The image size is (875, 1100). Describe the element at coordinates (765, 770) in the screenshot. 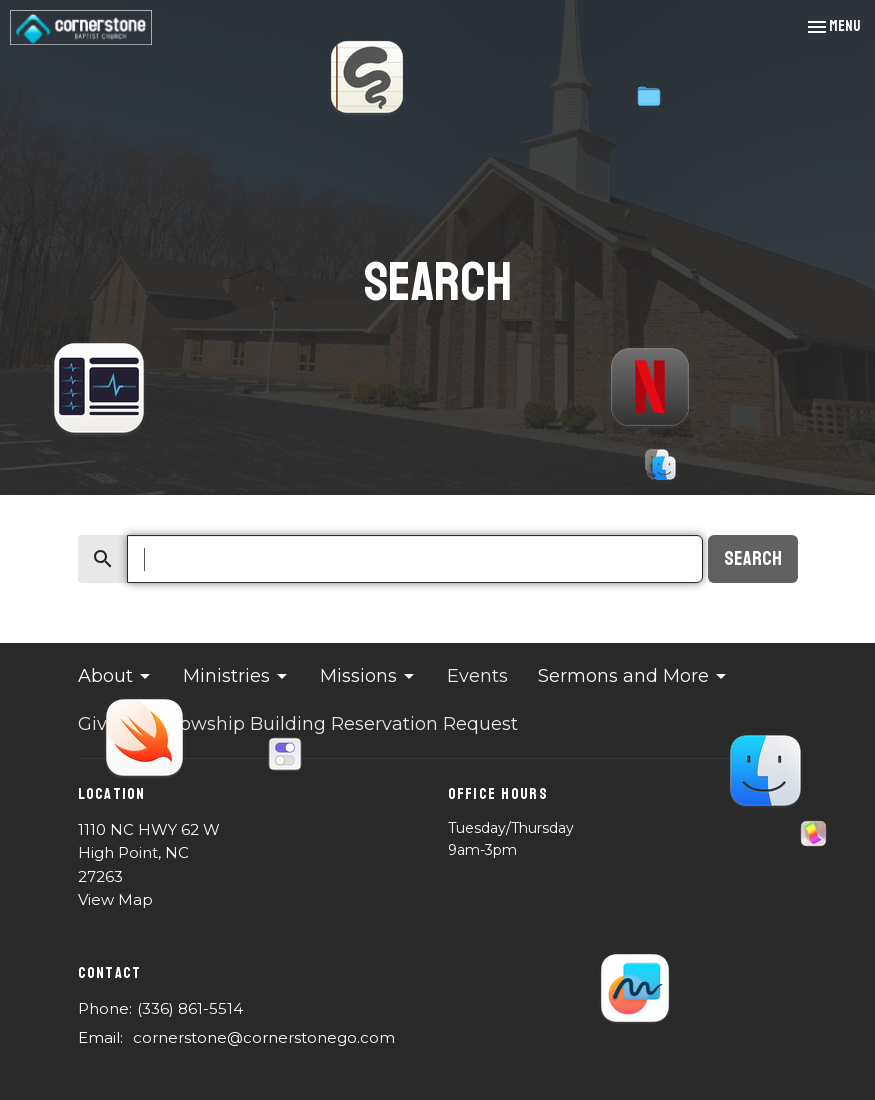

I see `open Finder to browse files and folders` at that location.